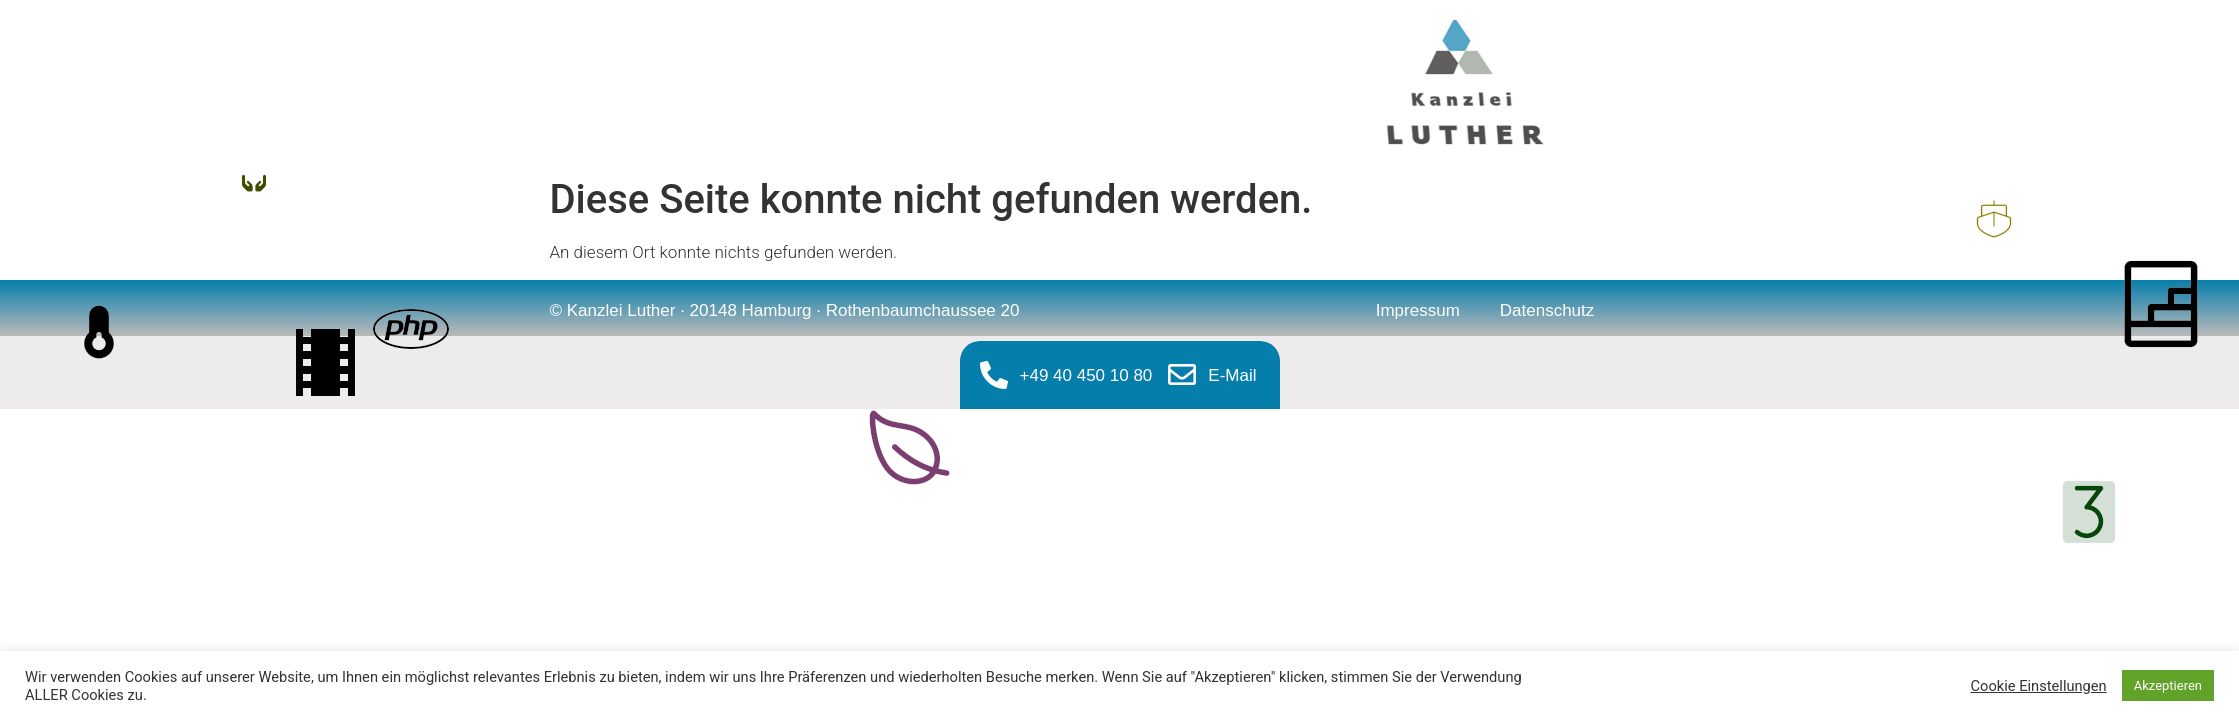 This screenshot has height=720, width=2239. I want to click on access boat or ferry services, so click(1994, 219).